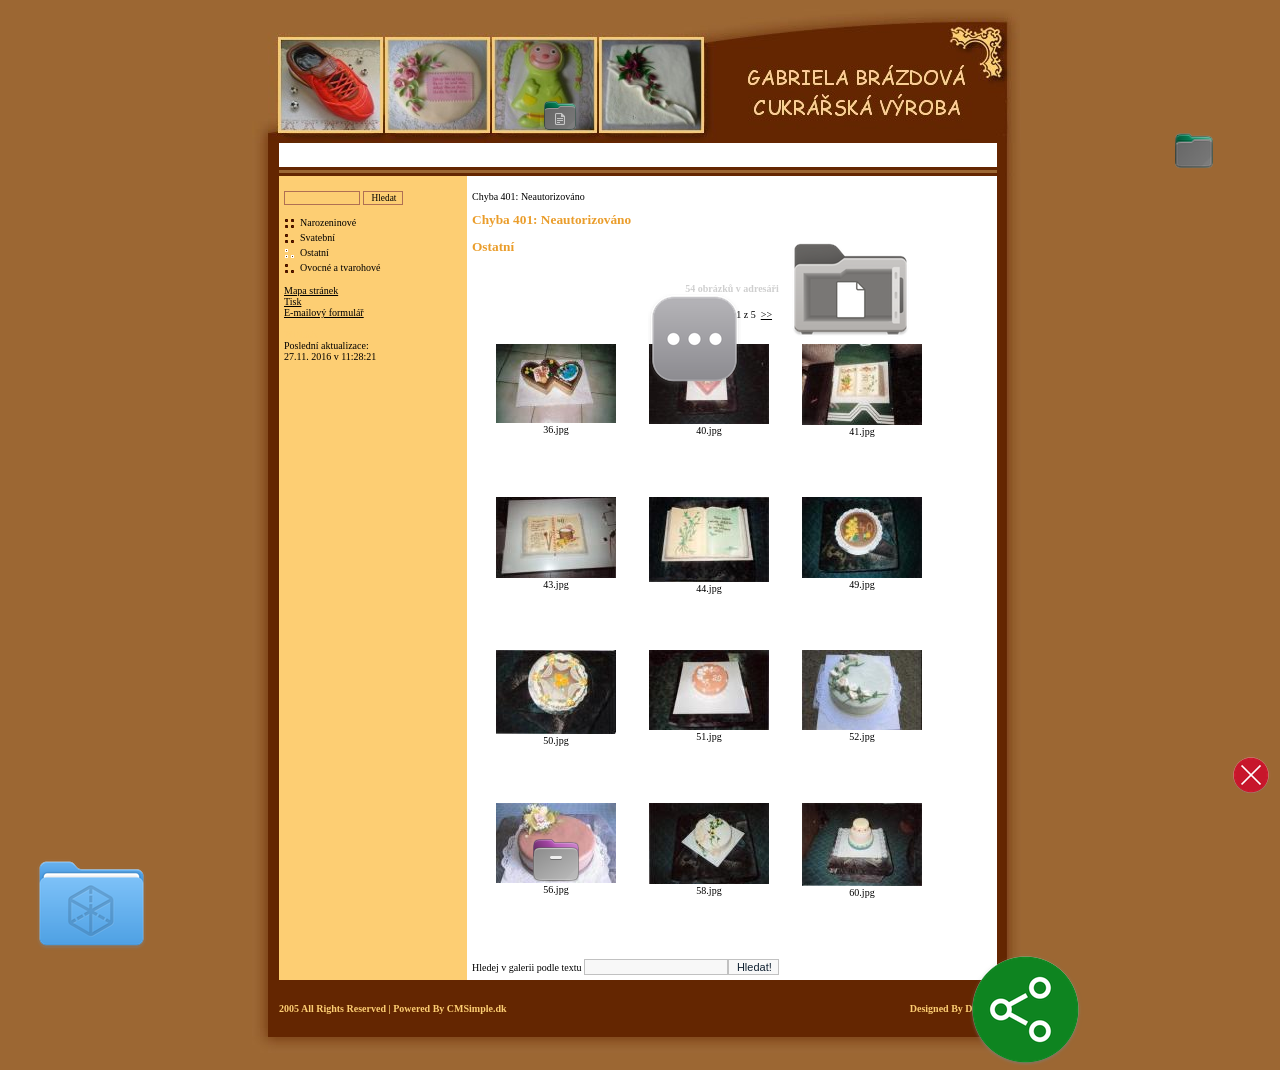 This screenshot has height=1070, width=1280. What do you see at coordinates (1251, 775) in the screenshot?
I see `indicates an Insync sync error or failure` at bounding box center [1251, 775].